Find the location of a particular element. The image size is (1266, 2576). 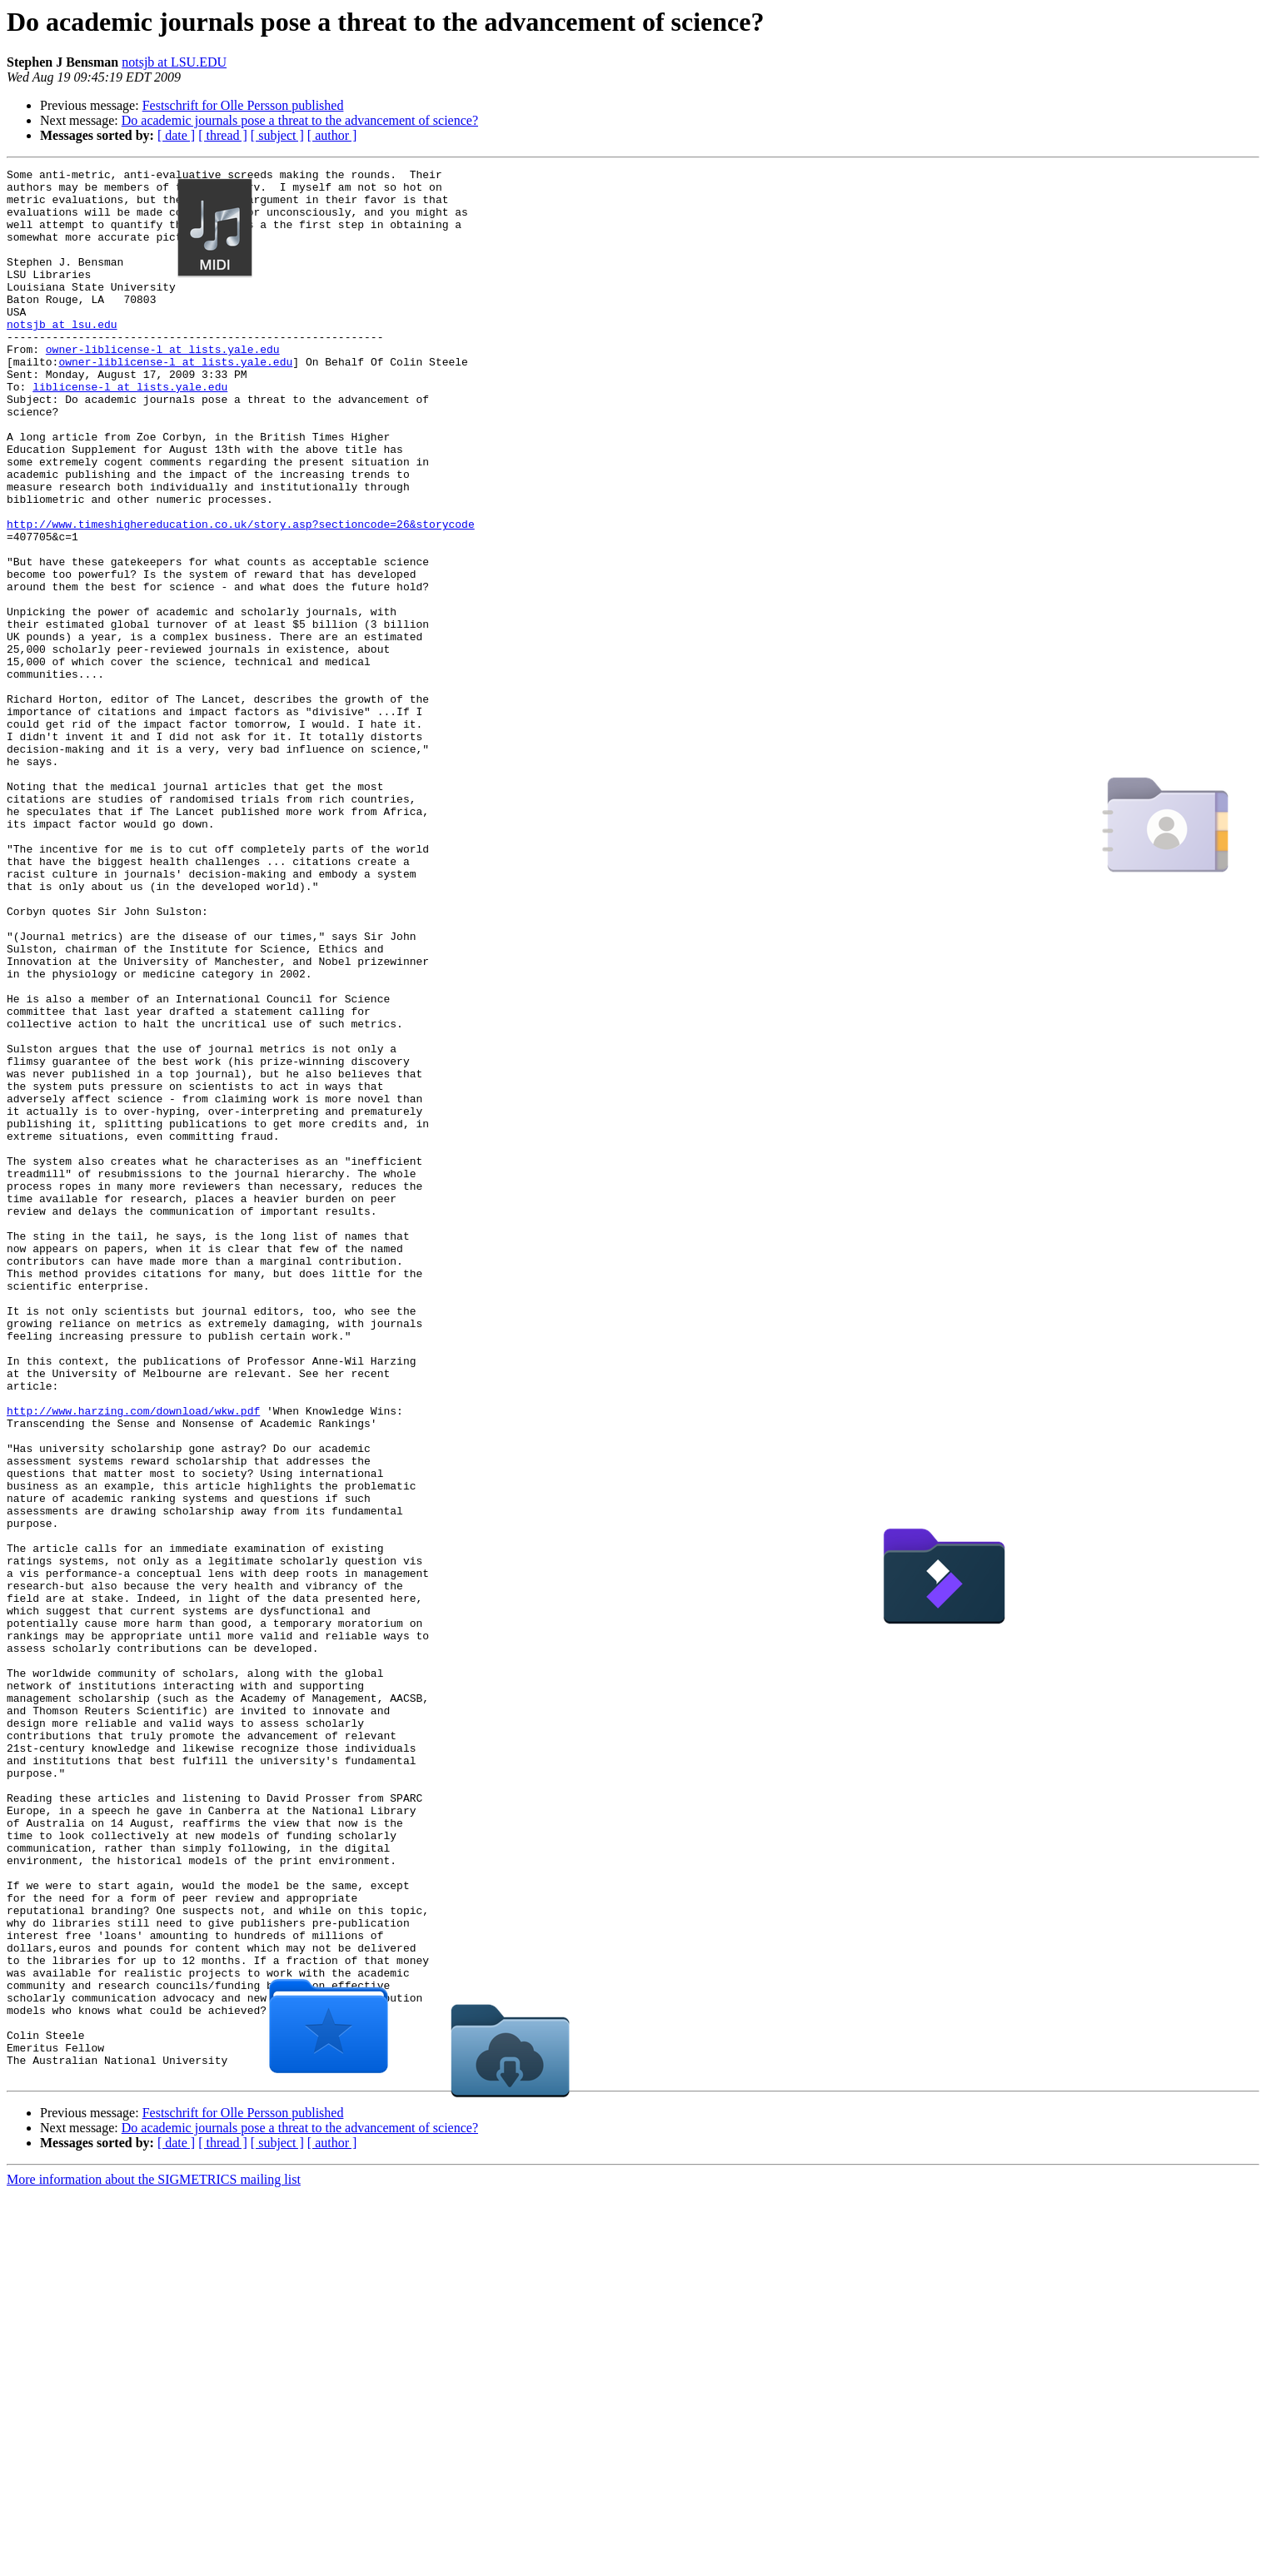

access bookmarked or favorite files is located at coordinates (328, 2026).